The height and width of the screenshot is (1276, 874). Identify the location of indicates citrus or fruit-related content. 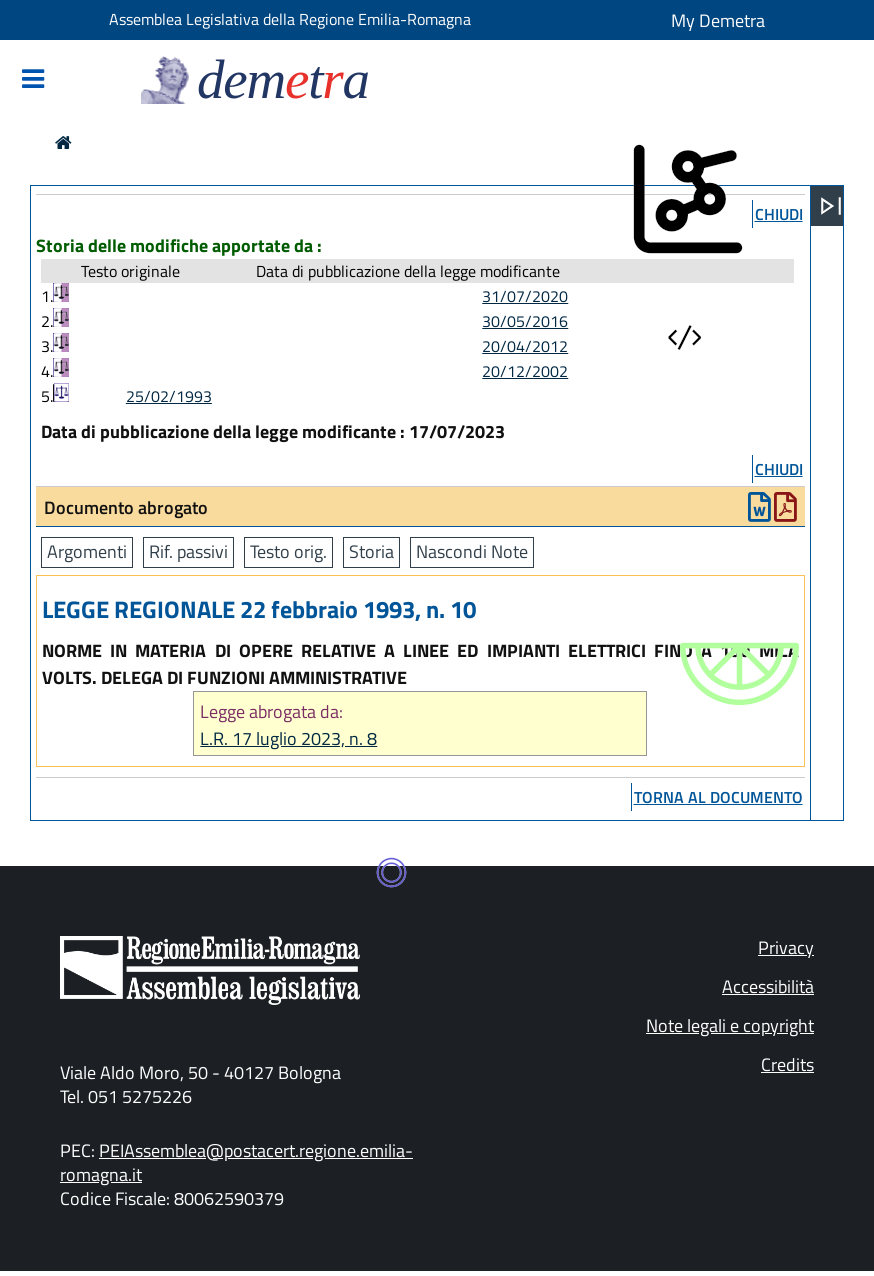
(739, 664).